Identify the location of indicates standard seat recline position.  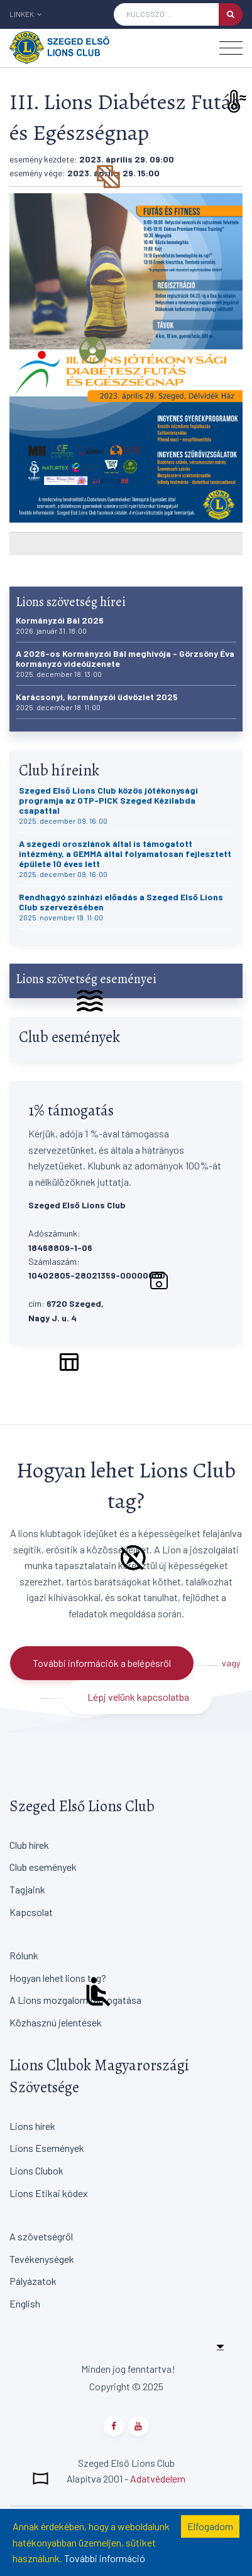
(98, 1992).